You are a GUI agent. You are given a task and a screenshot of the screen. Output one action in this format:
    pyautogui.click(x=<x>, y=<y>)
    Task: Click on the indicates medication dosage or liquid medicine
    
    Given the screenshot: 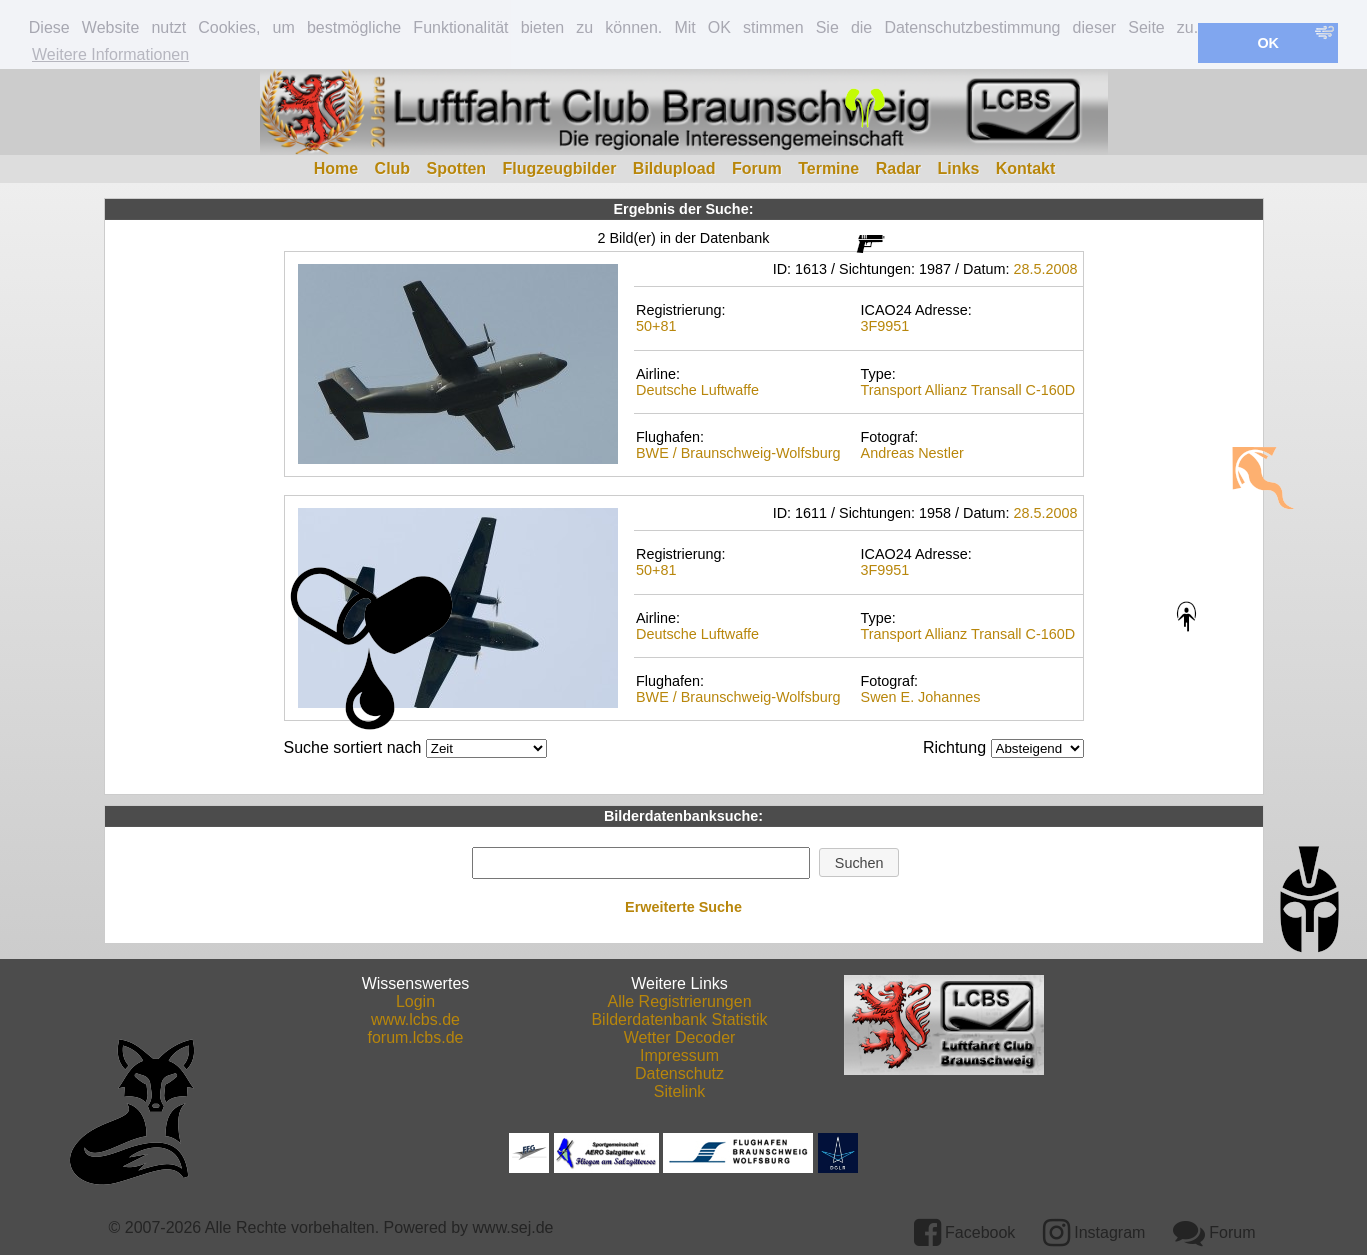 What is the action you would take?
    pyautogui.click(x=371, y=648)
    